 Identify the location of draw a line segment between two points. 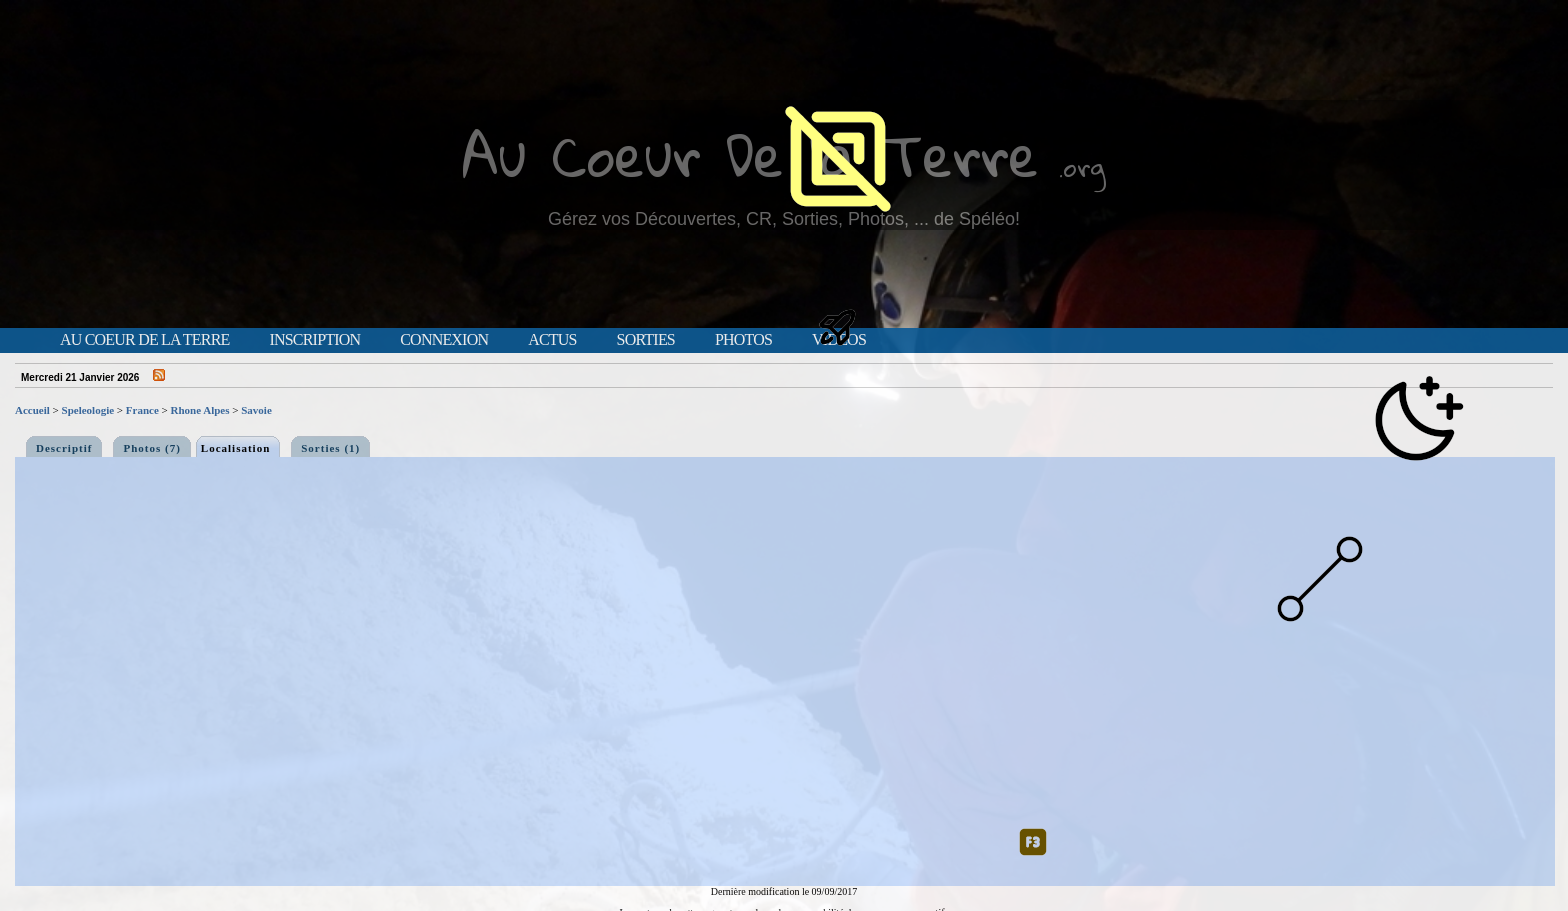
(1320, 579).